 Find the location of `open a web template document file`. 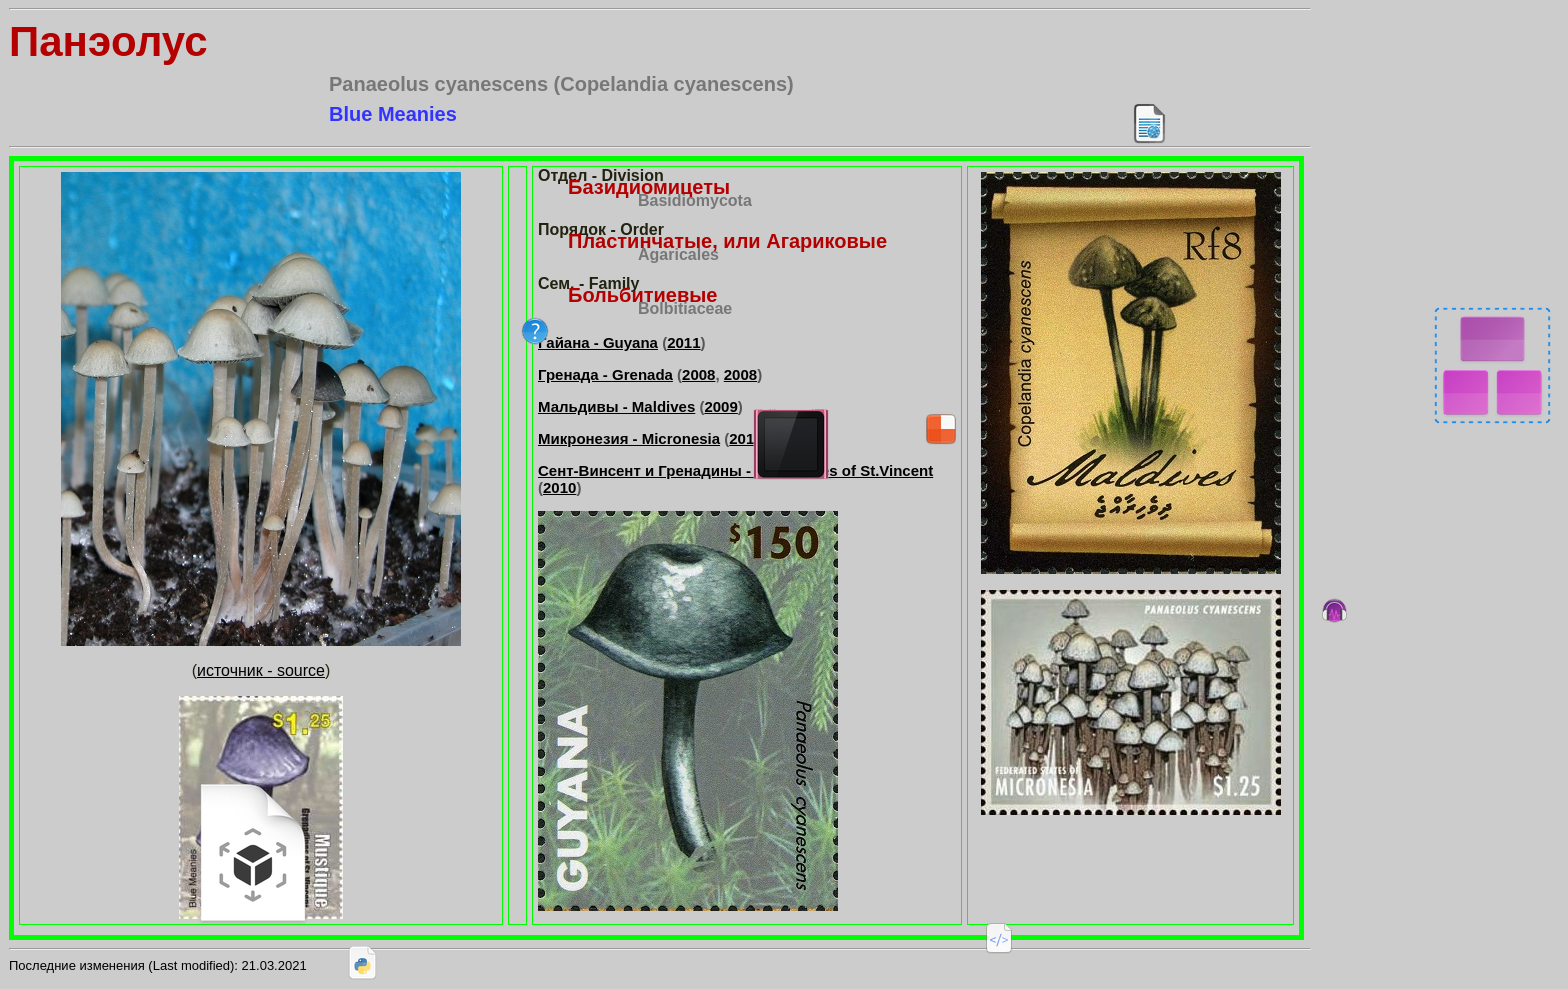

open a web template document file is located at coordinates (1149, 123).